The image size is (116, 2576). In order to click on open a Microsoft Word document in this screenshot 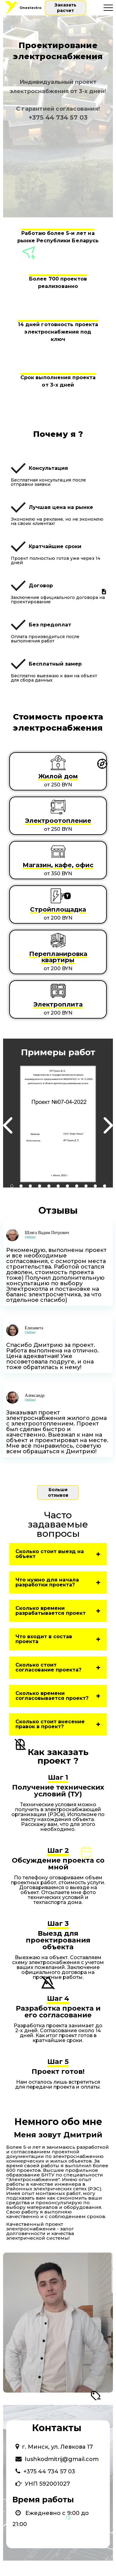, I will do `click(104, 592)`.